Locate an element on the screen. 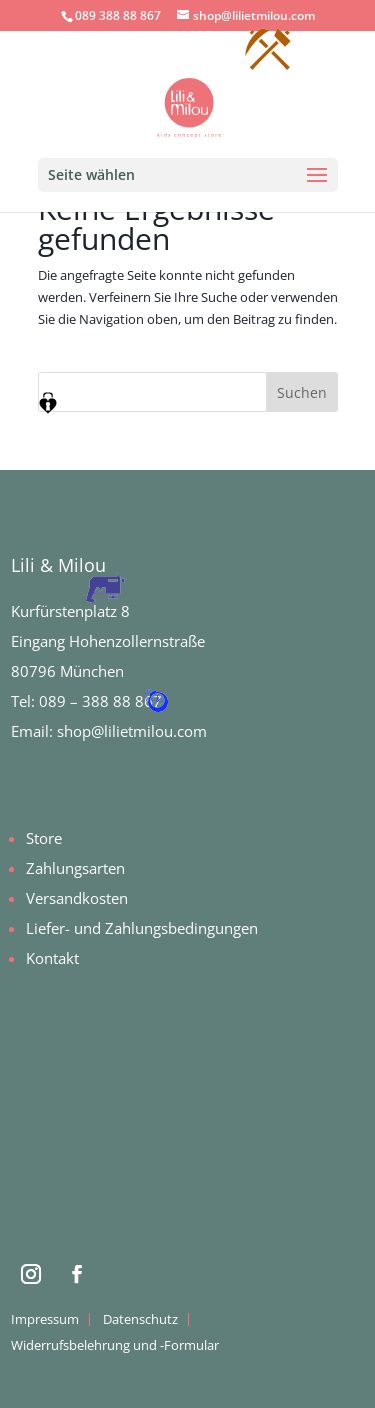 The width and height of the screenshot is (375, 1408). access stone crafting menu is located at coordinates (268, 49).